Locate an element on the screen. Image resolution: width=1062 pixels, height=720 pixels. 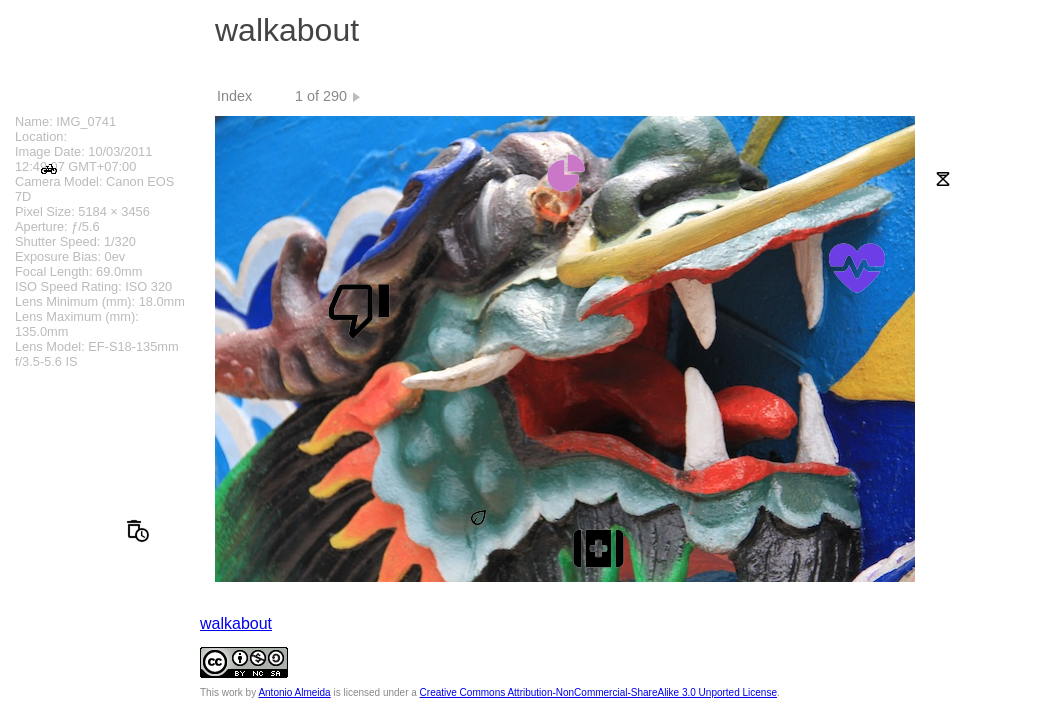
access medical information or first aid resources is located at coordinates (598, 548).